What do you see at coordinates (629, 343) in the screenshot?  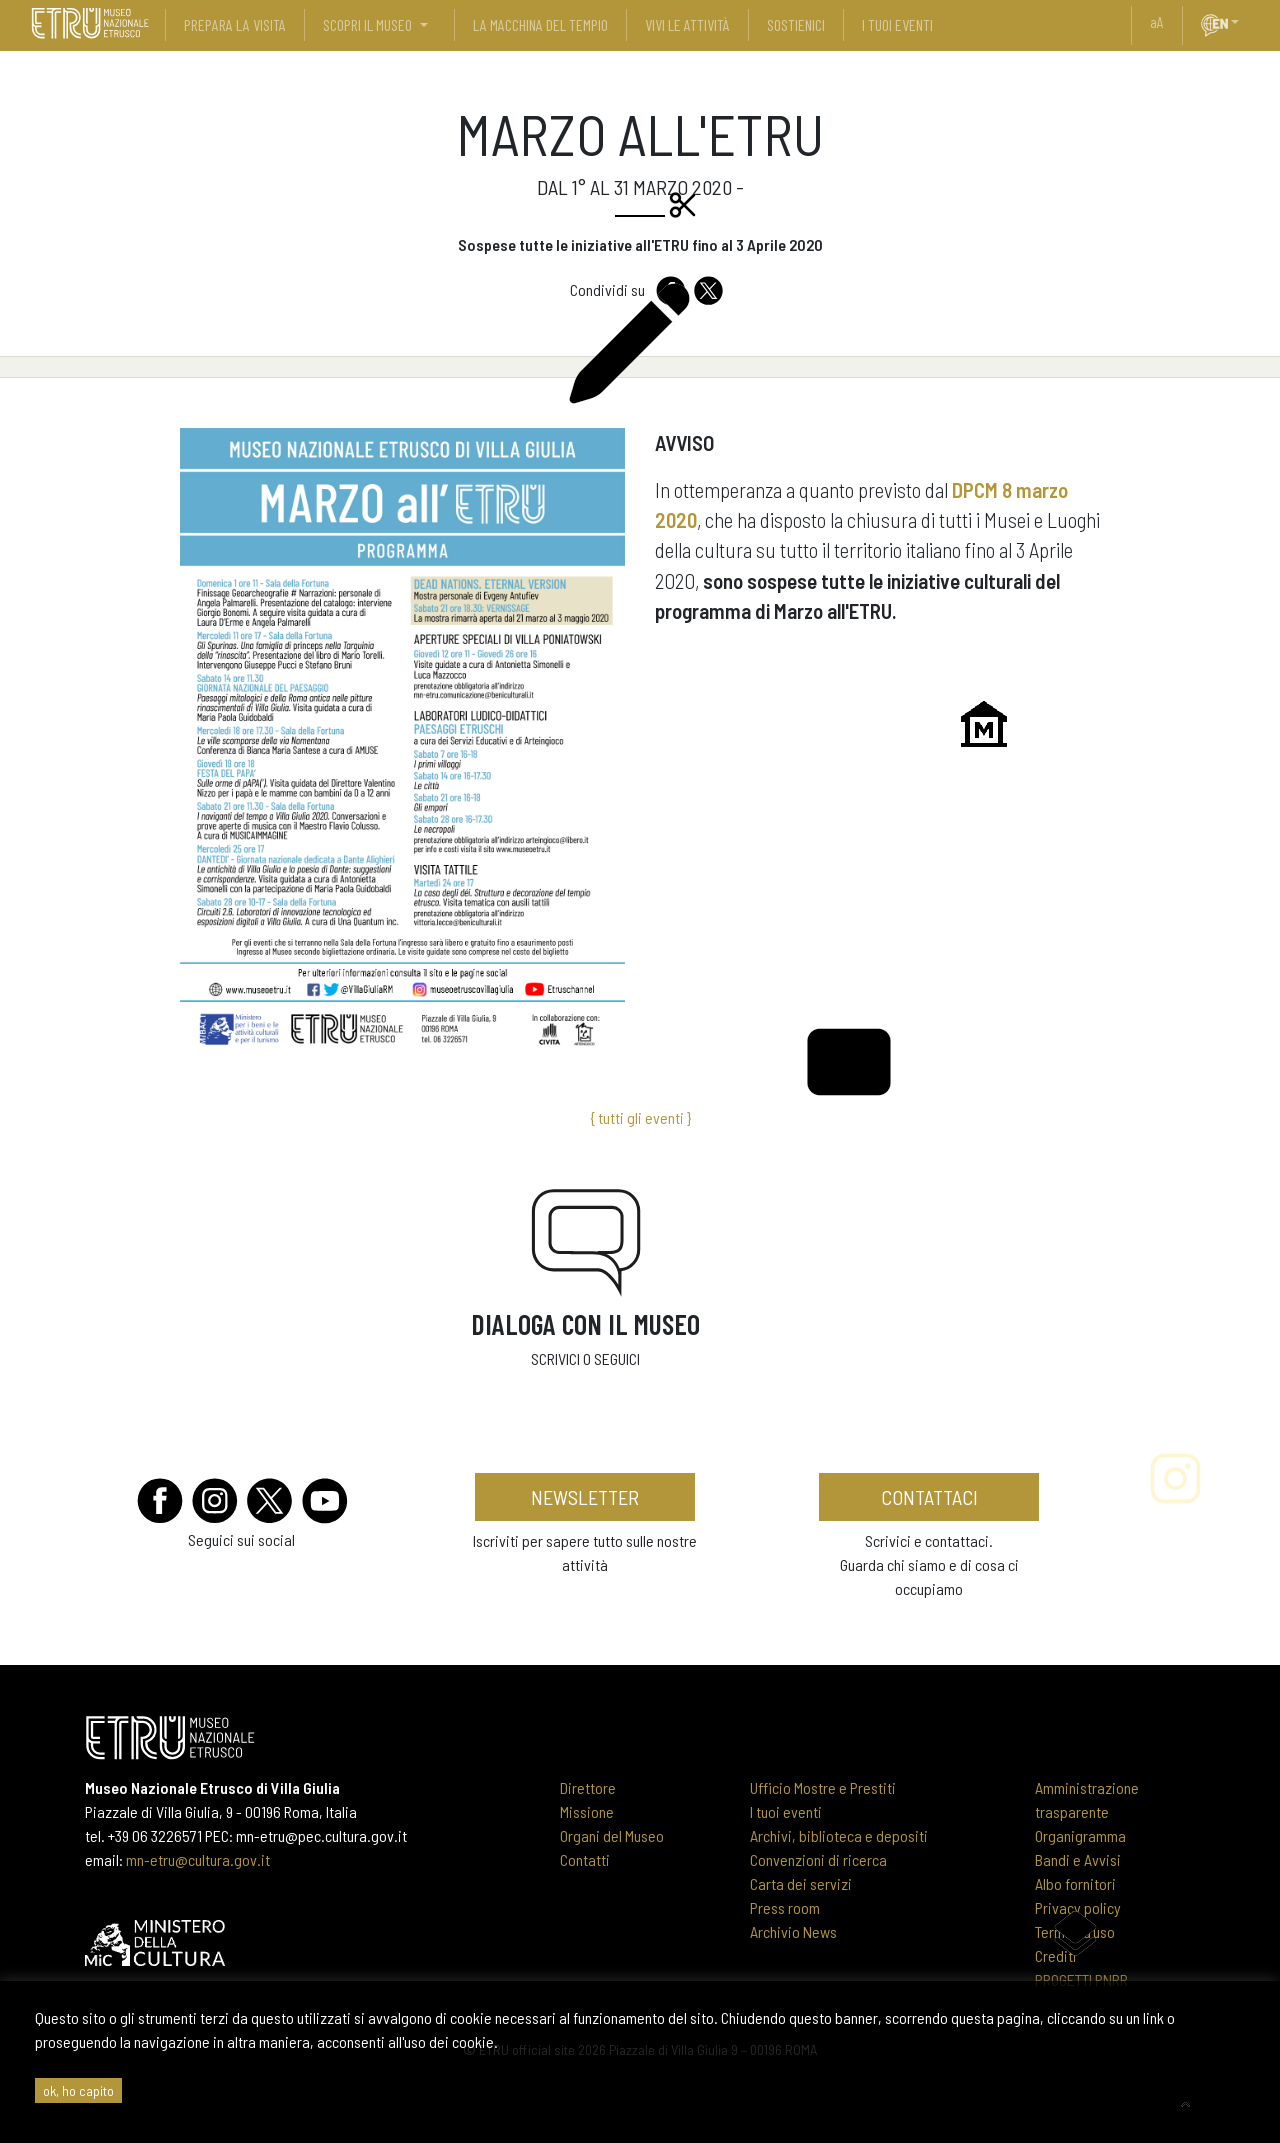 I see `edit content or text` at bounding box center [629, 343].